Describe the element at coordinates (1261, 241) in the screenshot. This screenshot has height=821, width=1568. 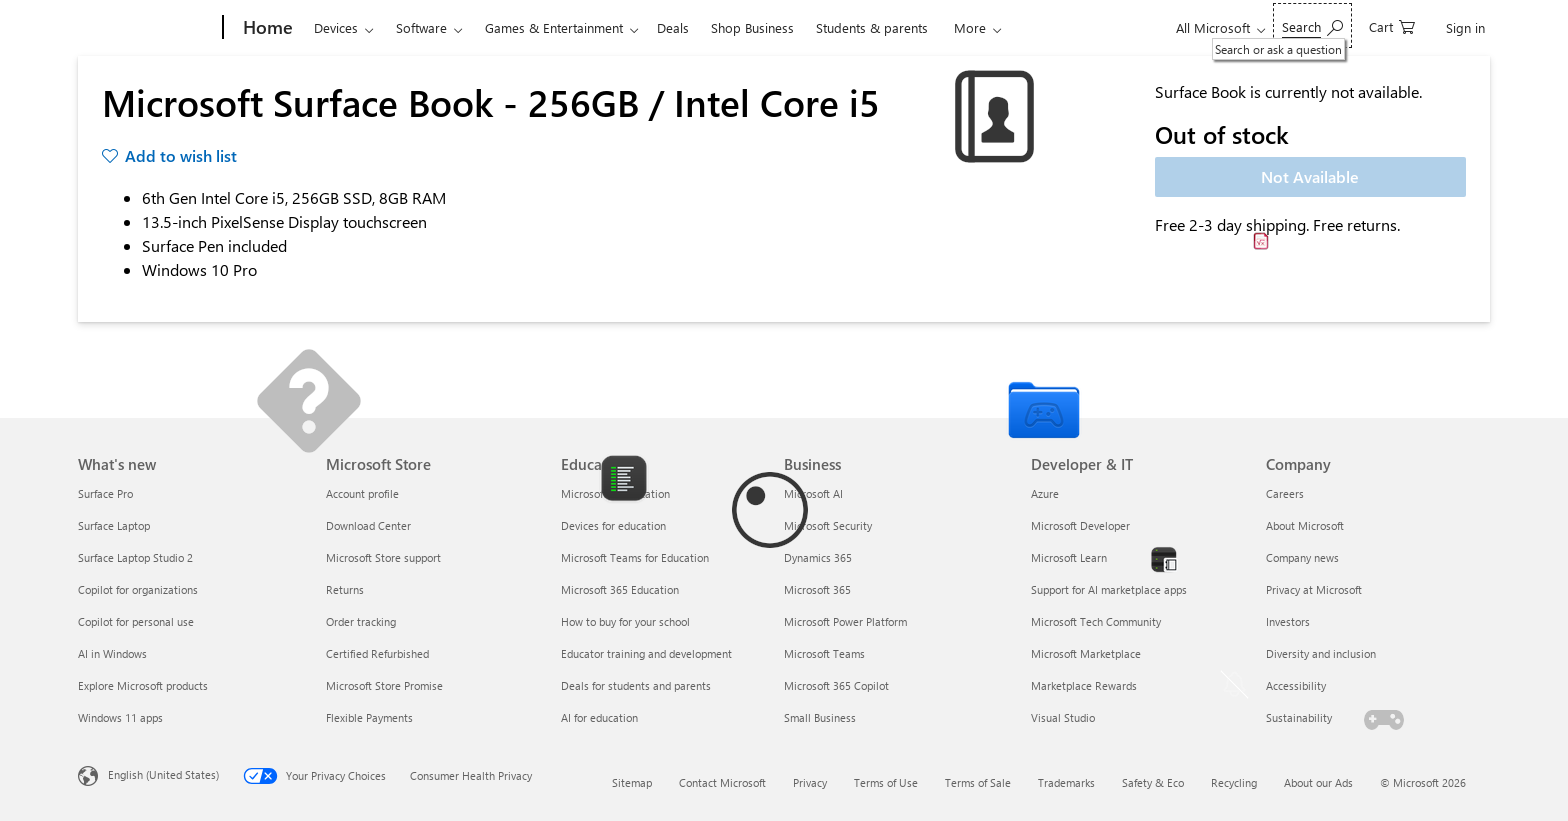
I see `libreoffice math formula template file` at that location.